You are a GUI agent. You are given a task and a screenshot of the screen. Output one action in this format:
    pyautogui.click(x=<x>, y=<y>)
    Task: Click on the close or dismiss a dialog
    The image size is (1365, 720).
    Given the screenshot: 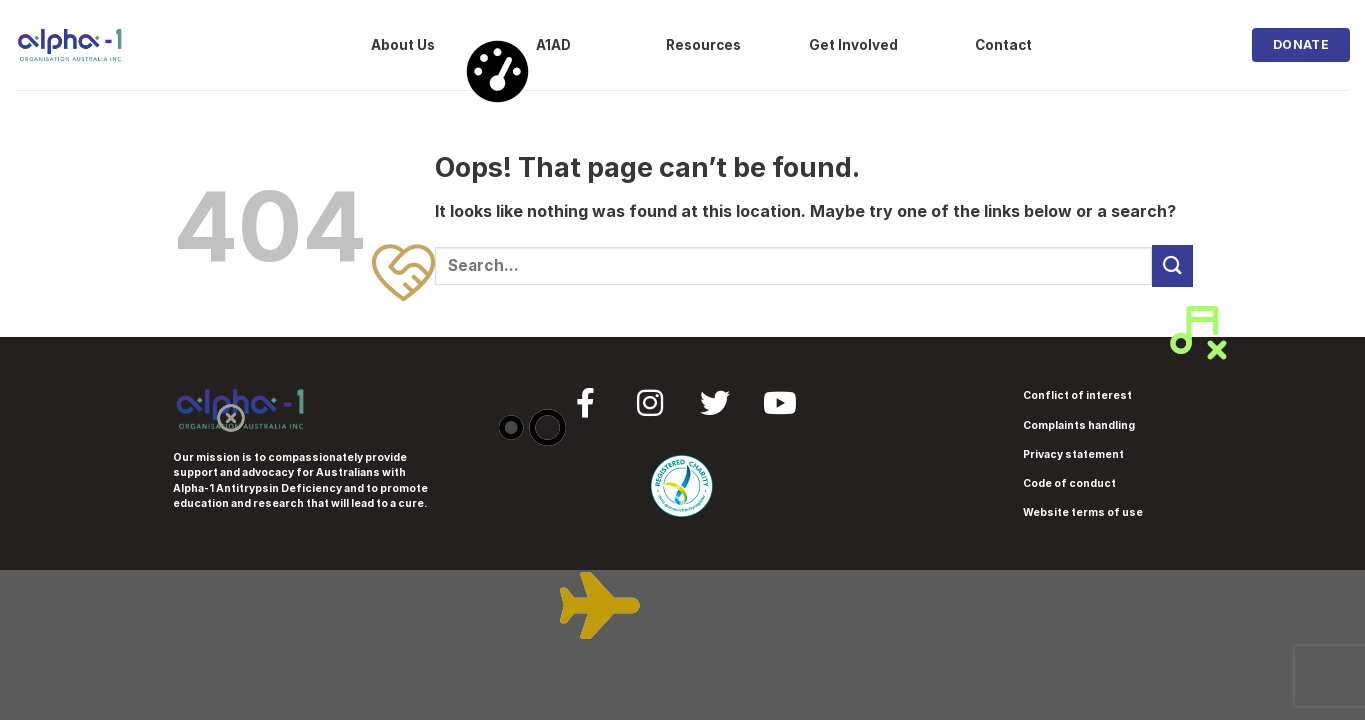 What is the action you would take?
    pyautogui.click(x=231, y=418)
    